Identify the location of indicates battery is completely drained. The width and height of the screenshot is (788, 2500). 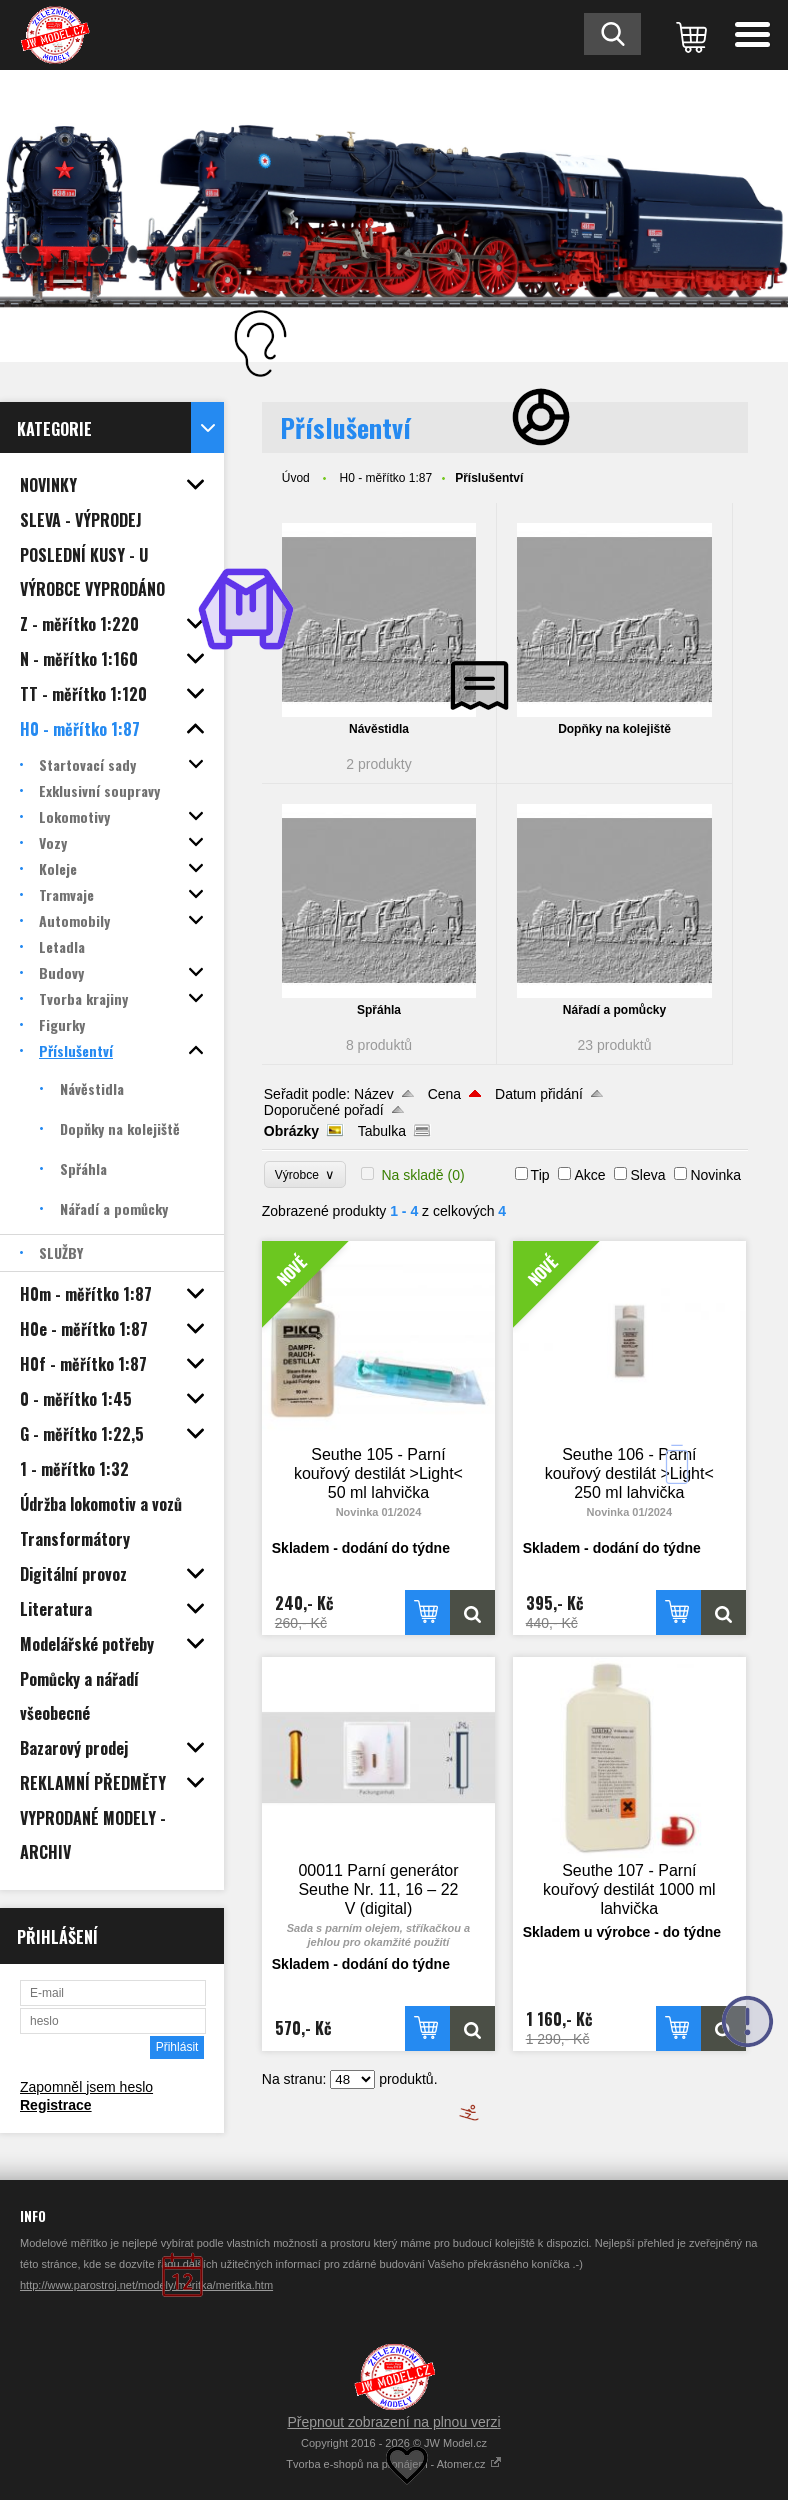
(677, 1465).